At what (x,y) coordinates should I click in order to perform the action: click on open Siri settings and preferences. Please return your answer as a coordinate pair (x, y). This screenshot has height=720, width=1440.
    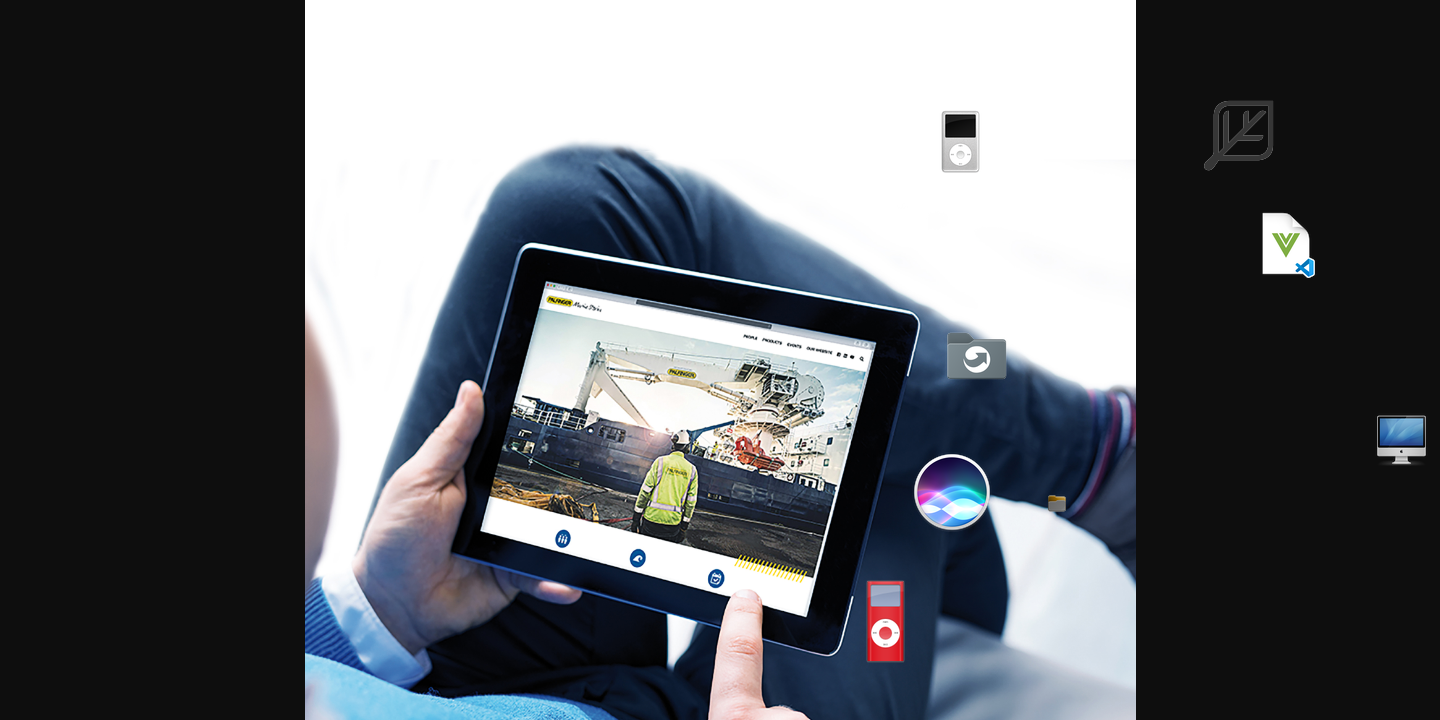
    Looking at the image, I should click on (952, 492).